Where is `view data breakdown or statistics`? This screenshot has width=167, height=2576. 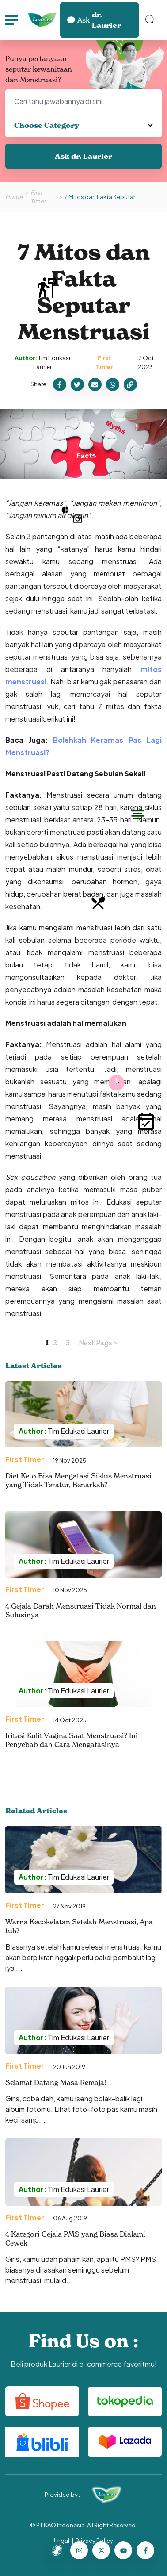
view data breakdown or statistics is located at coordinates (65, 510).